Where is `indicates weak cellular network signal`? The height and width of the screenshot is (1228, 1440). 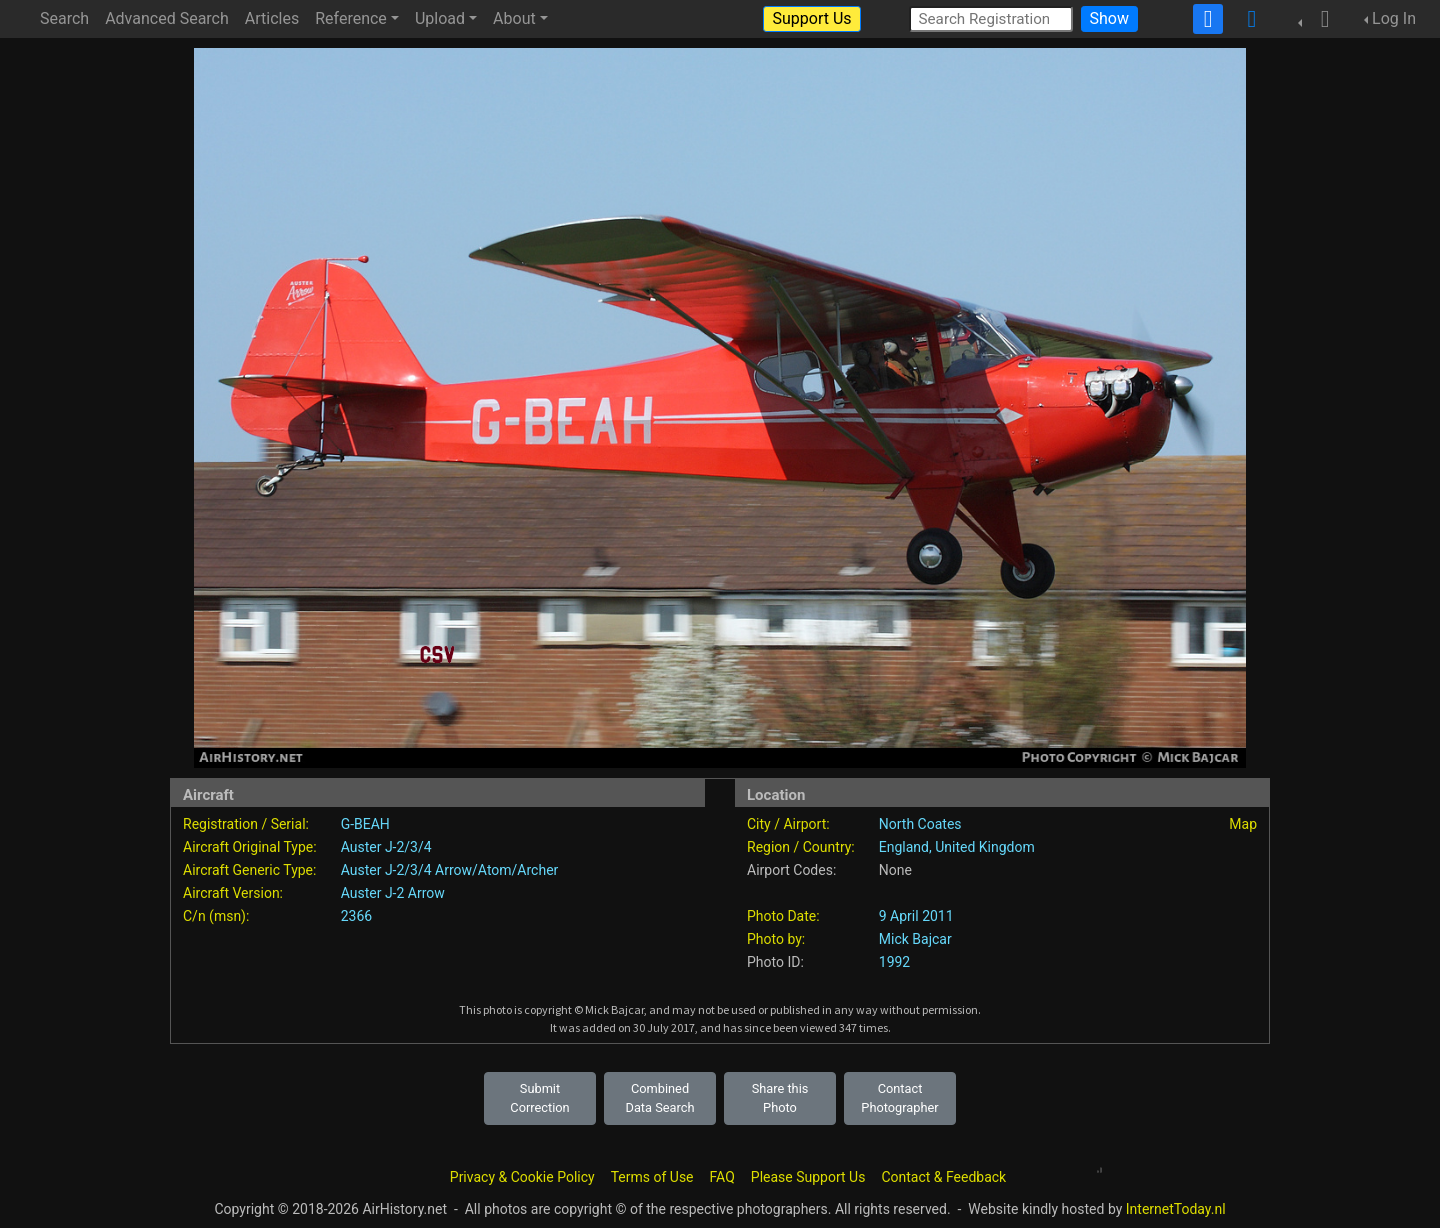 indicates weak cellular network signal is located at coordinates (1104, 1166).